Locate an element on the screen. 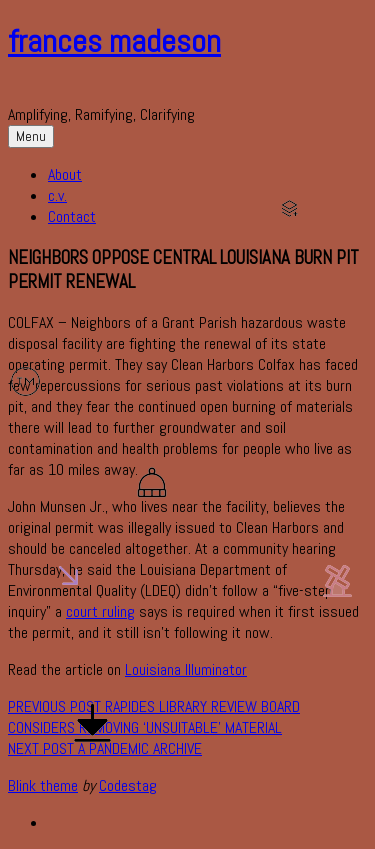 This screenshot has width=375, height=849. indicates renewable or wind energy options is located at coordinates (337, 581).